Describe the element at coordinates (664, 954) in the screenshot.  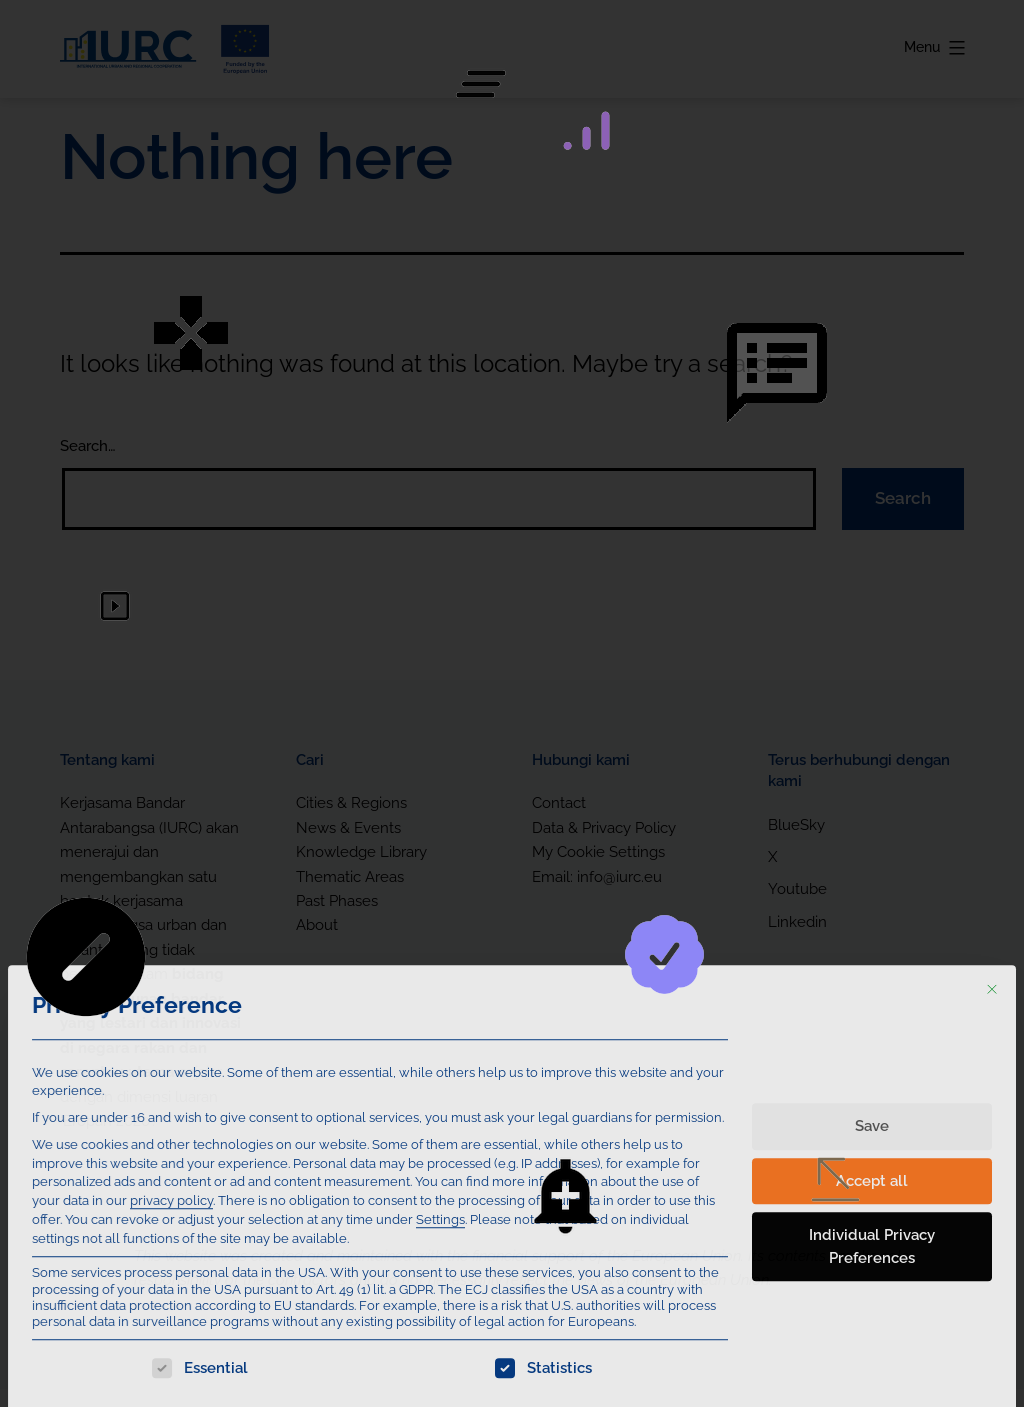
I see `verified account or profile status` at that location.